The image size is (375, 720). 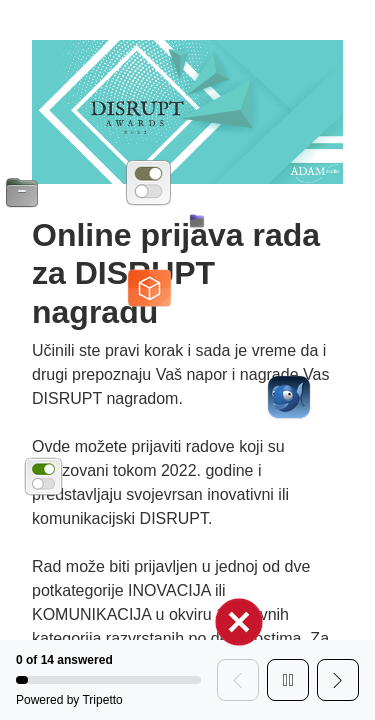 What do you see at coordinates (22, 192) in the screenshot?
I see `open file manager application` at bounding box center [22, 192].